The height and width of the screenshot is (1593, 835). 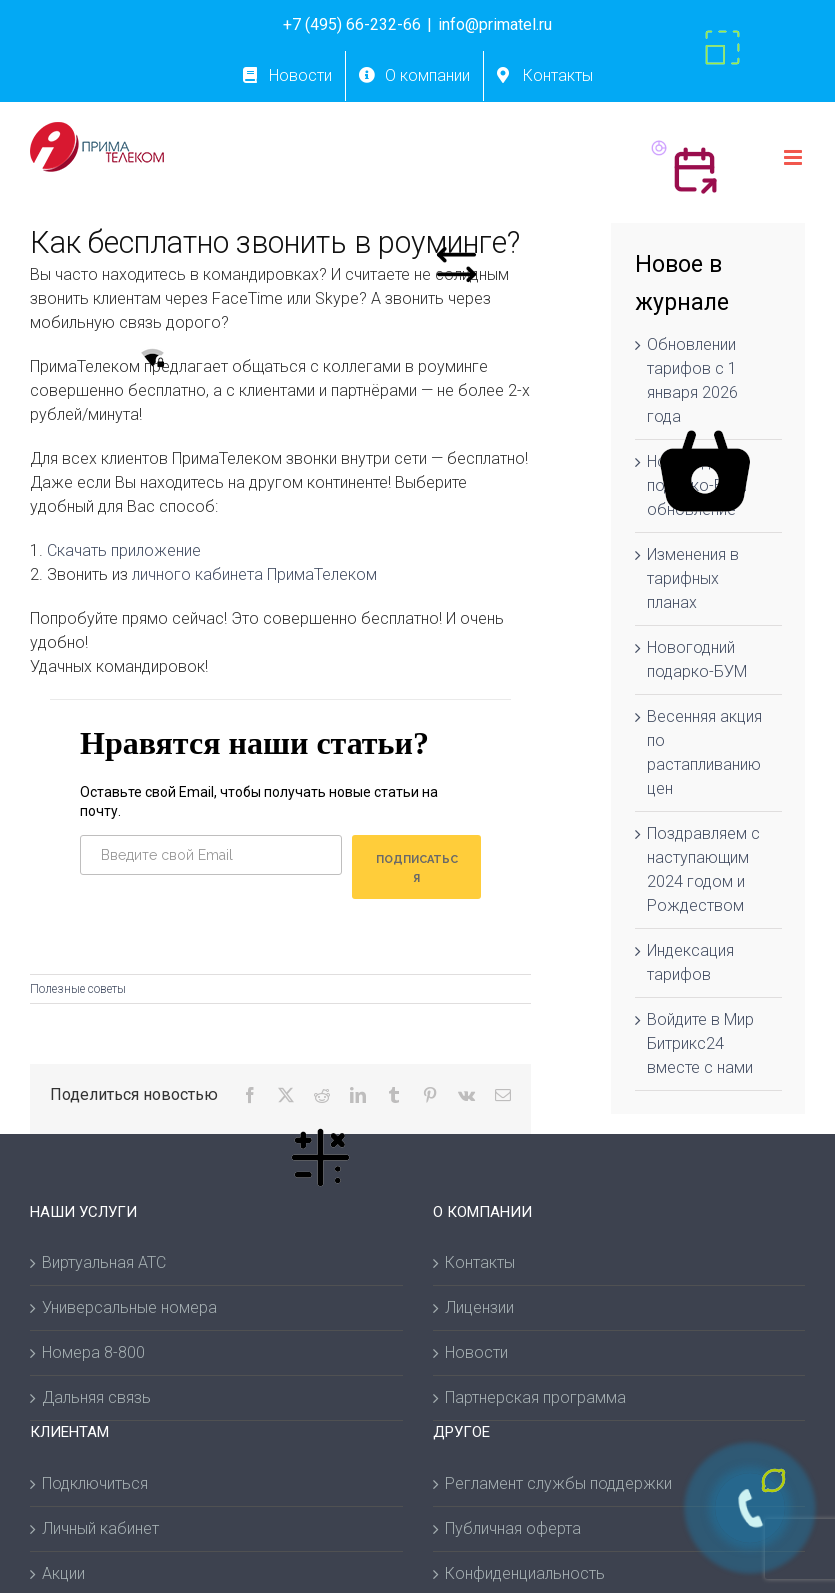 What do you see at coordinates (152, 357) in the screenshot?
I see `connected to a secure wifi network with good signal strength` at bounding box center [152, 357].